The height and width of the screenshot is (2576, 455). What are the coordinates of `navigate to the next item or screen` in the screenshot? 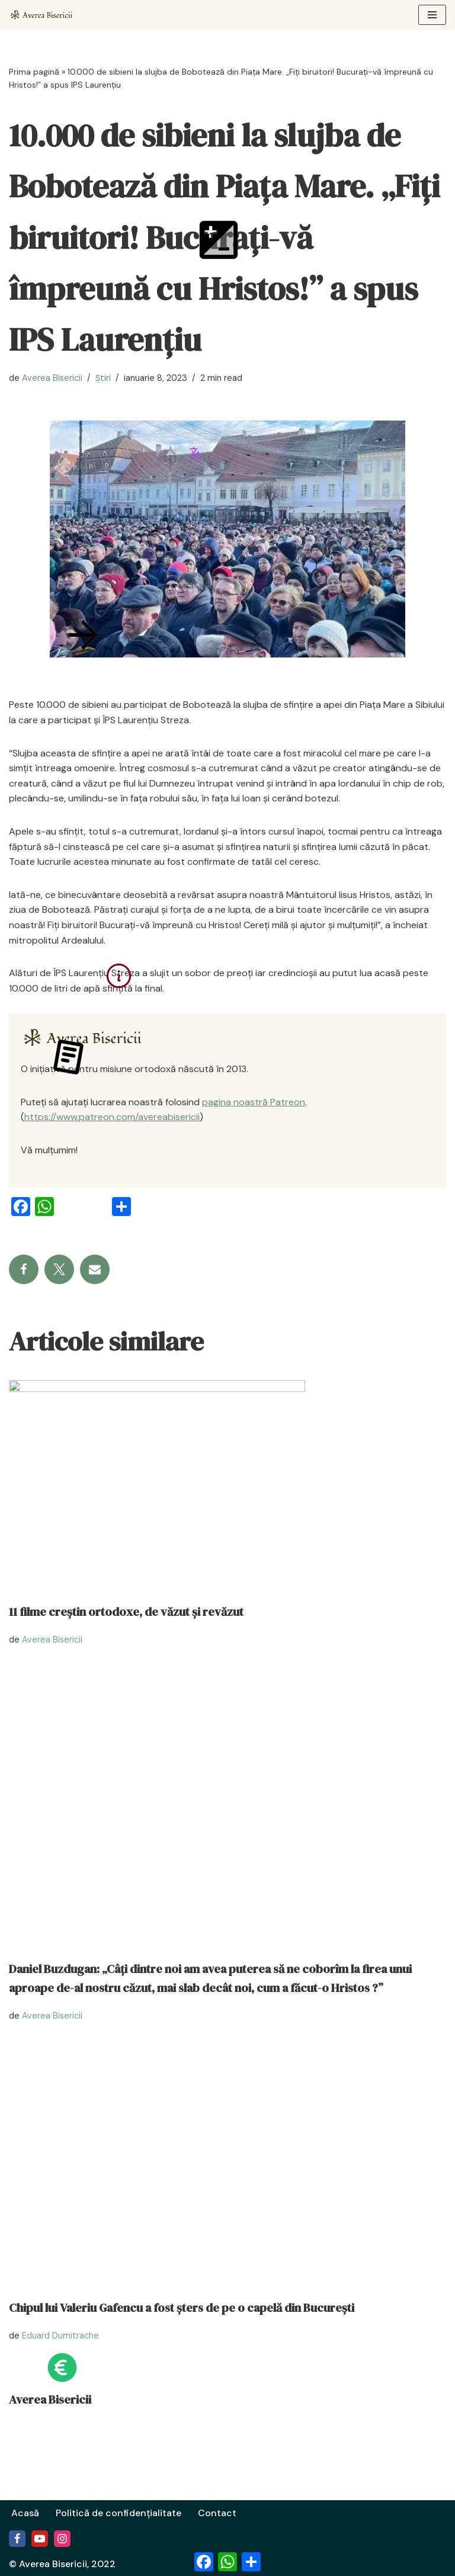 It's located at (84, 635).